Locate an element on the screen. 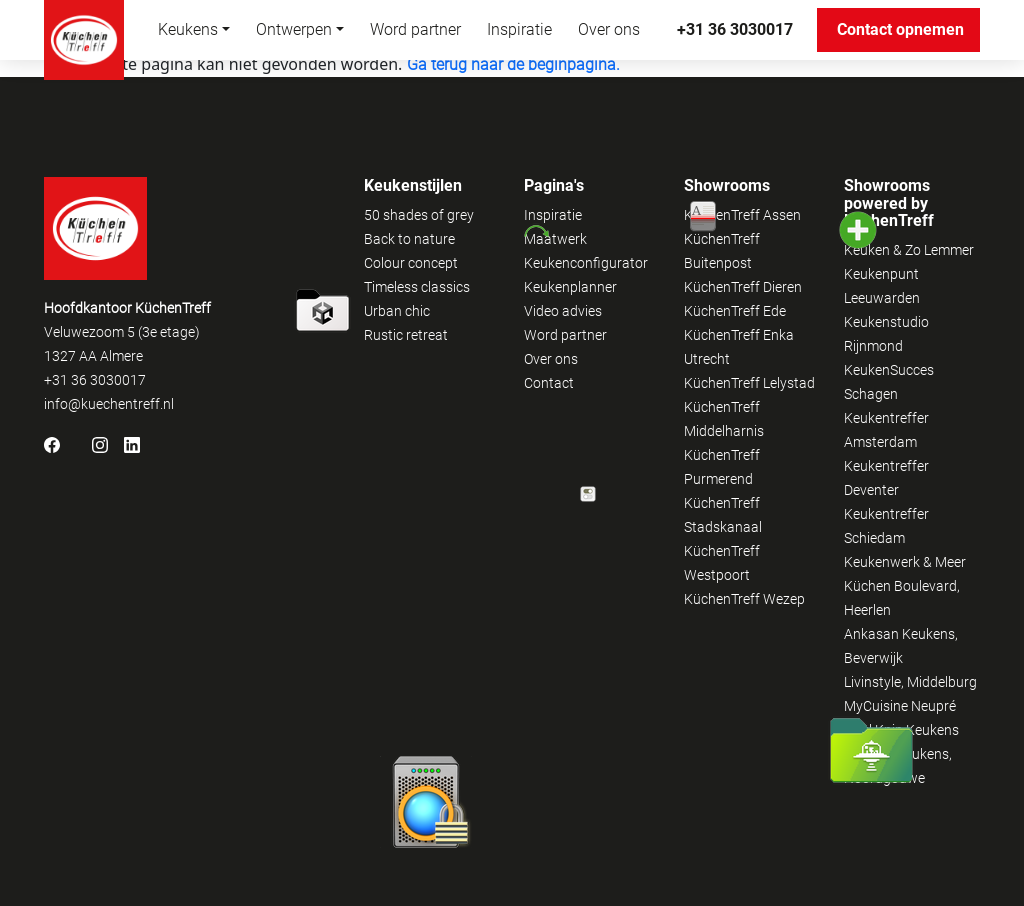  open gamejolt games folder is located at coordinates (871, 752).